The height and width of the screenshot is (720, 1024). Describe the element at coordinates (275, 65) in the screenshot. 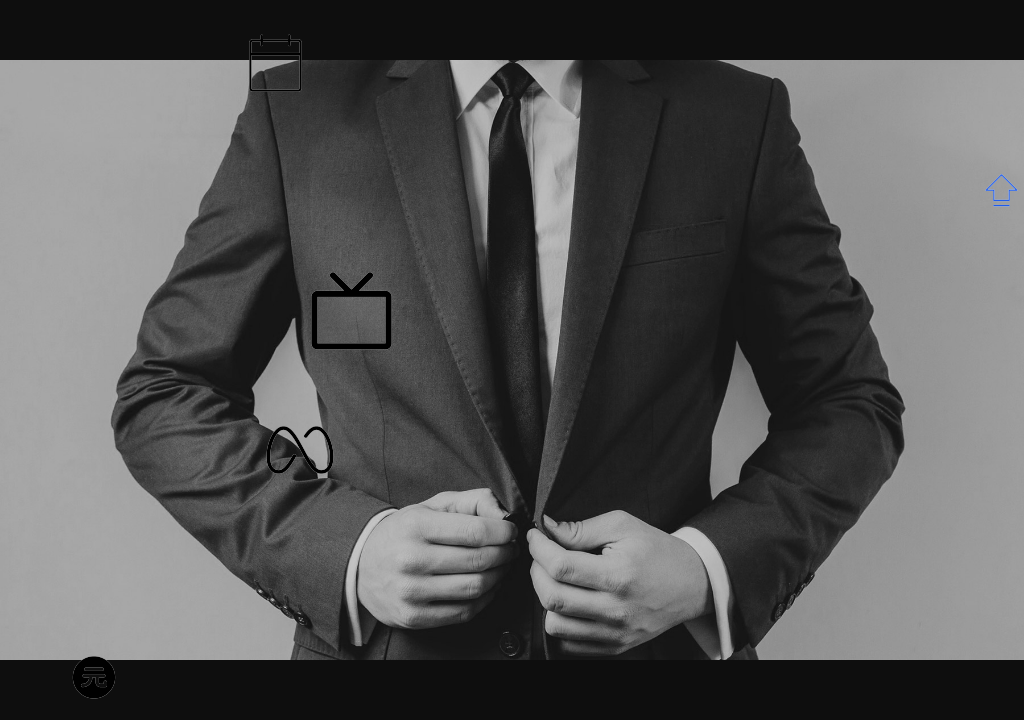

I see `view calendar or schedule` at that location.